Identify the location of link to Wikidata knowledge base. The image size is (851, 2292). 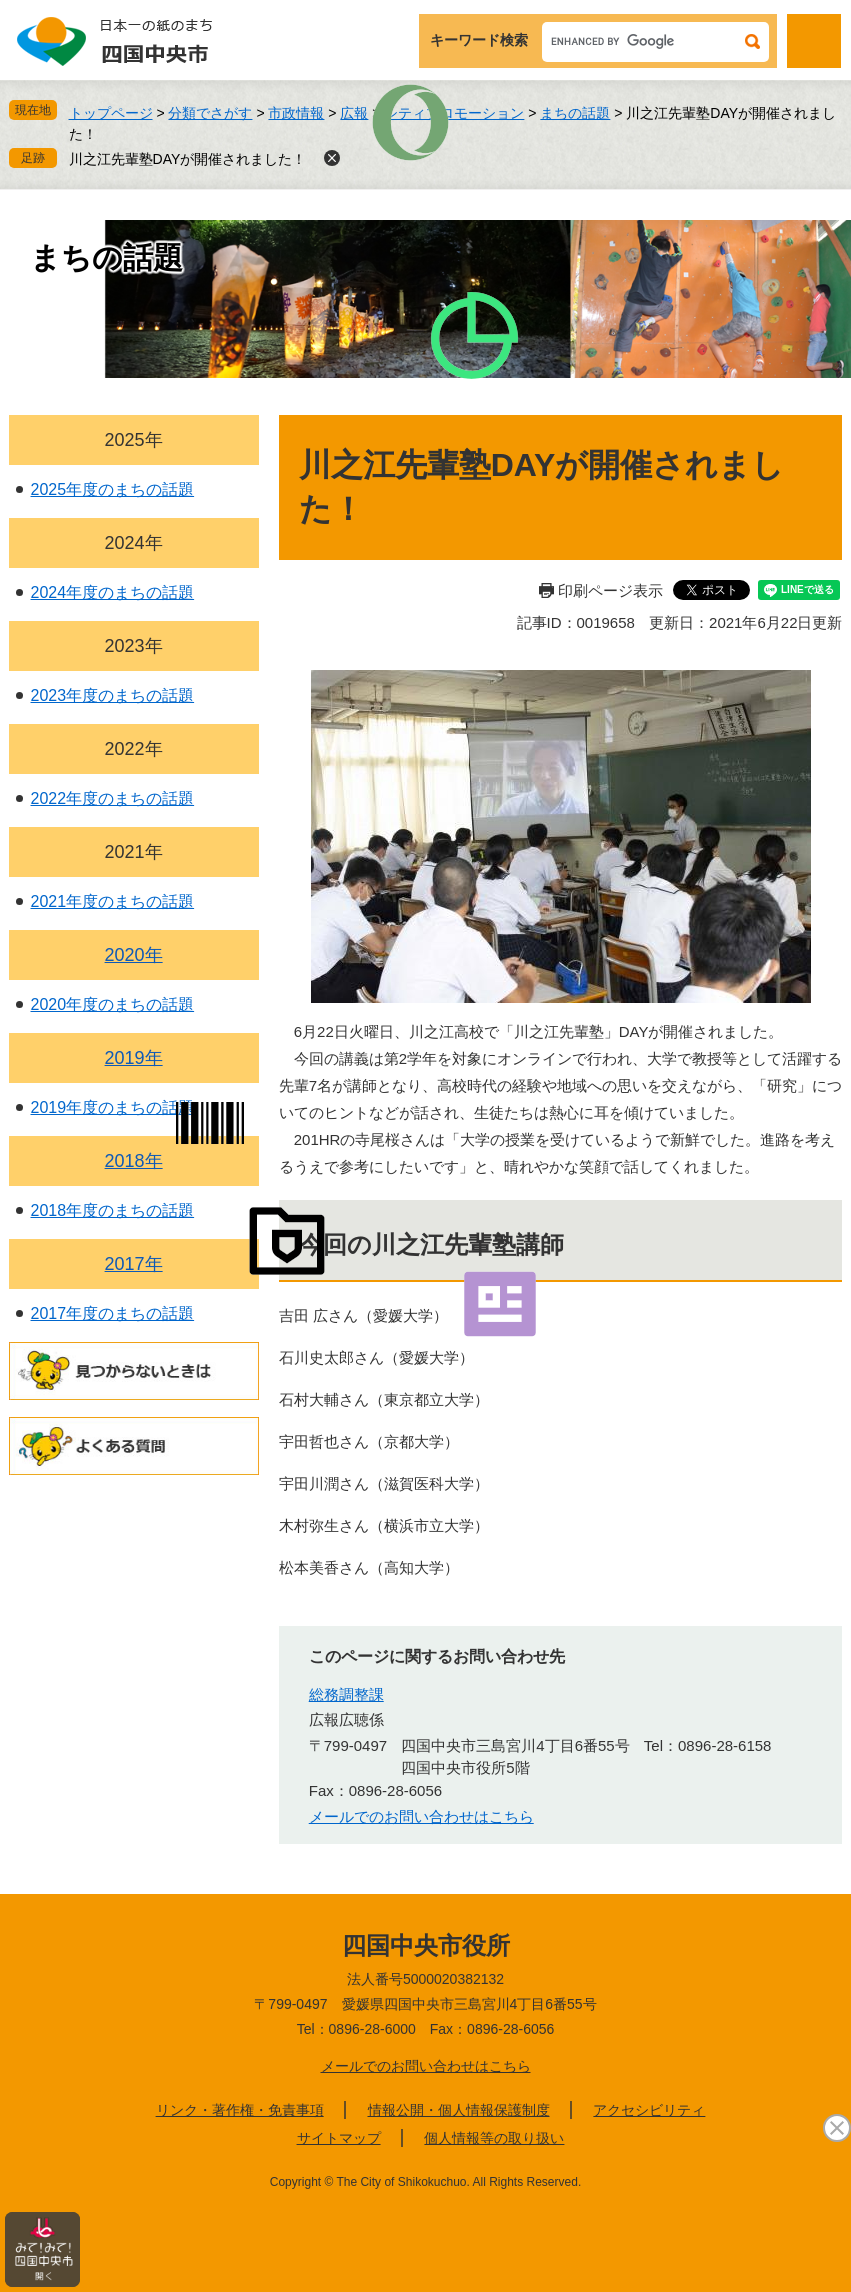
(210, 1123).